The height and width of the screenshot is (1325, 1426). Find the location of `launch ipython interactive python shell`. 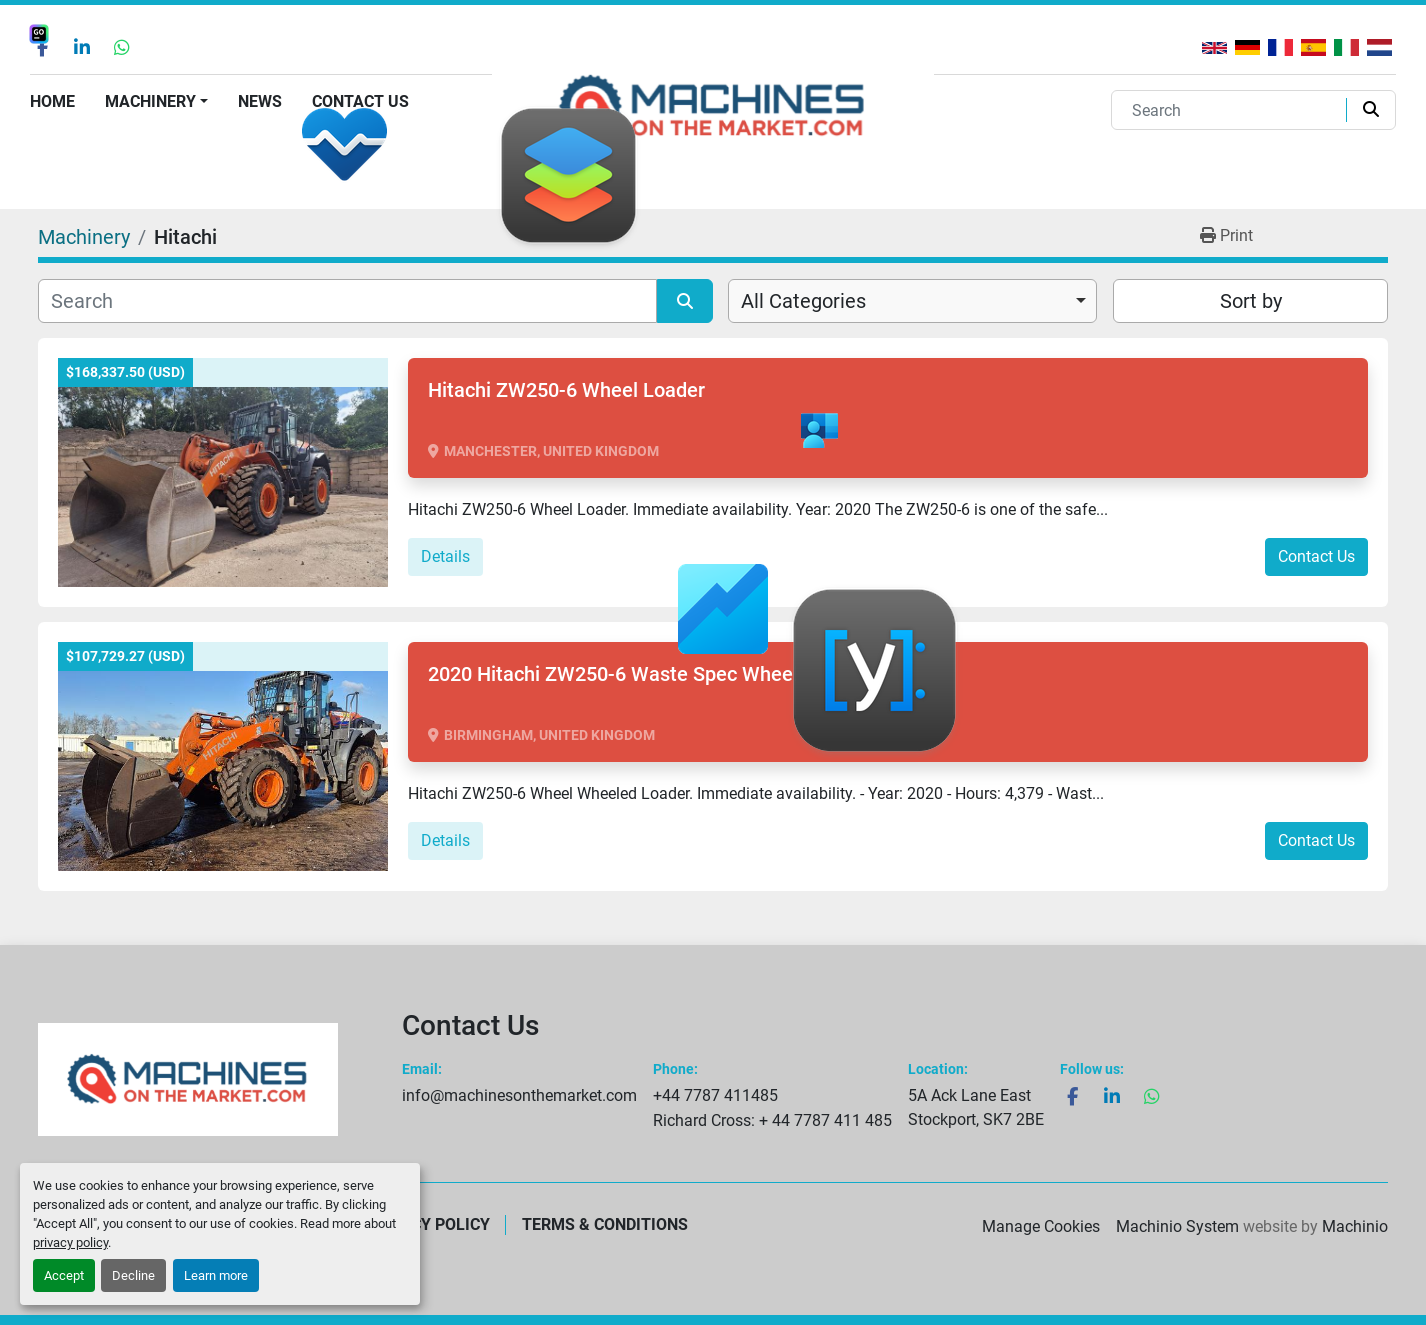

launch ipython interactive python shell is located at coordinates (874, 670).